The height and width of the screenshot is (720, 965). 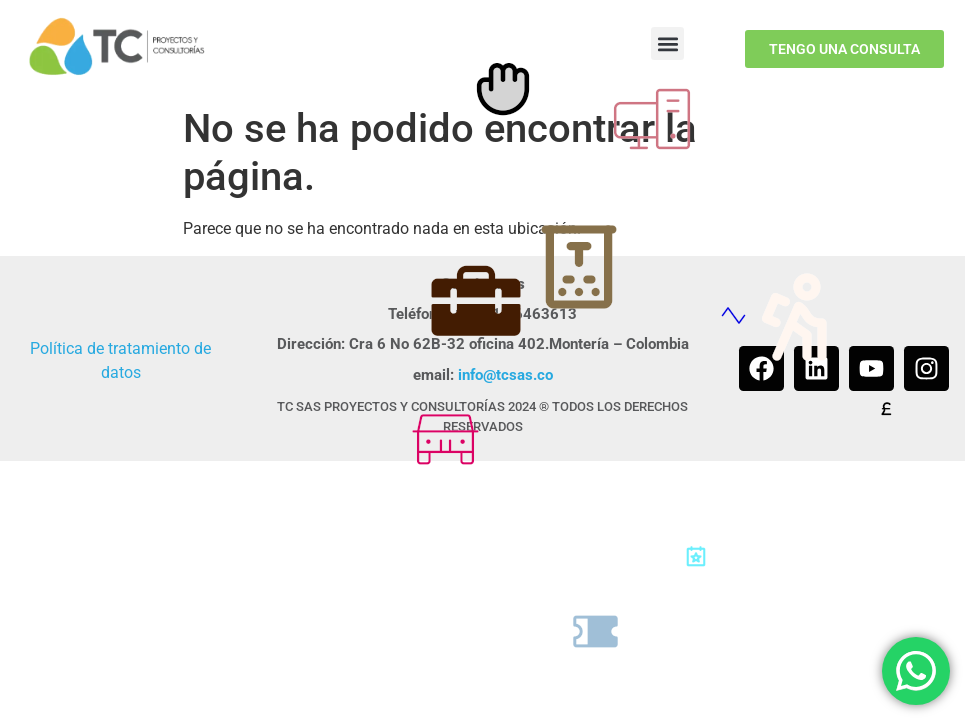 What do you see at coordinates (886, 408) in the screenshot?
I see `indicates british pound currency` at bounding box center [886, 408].